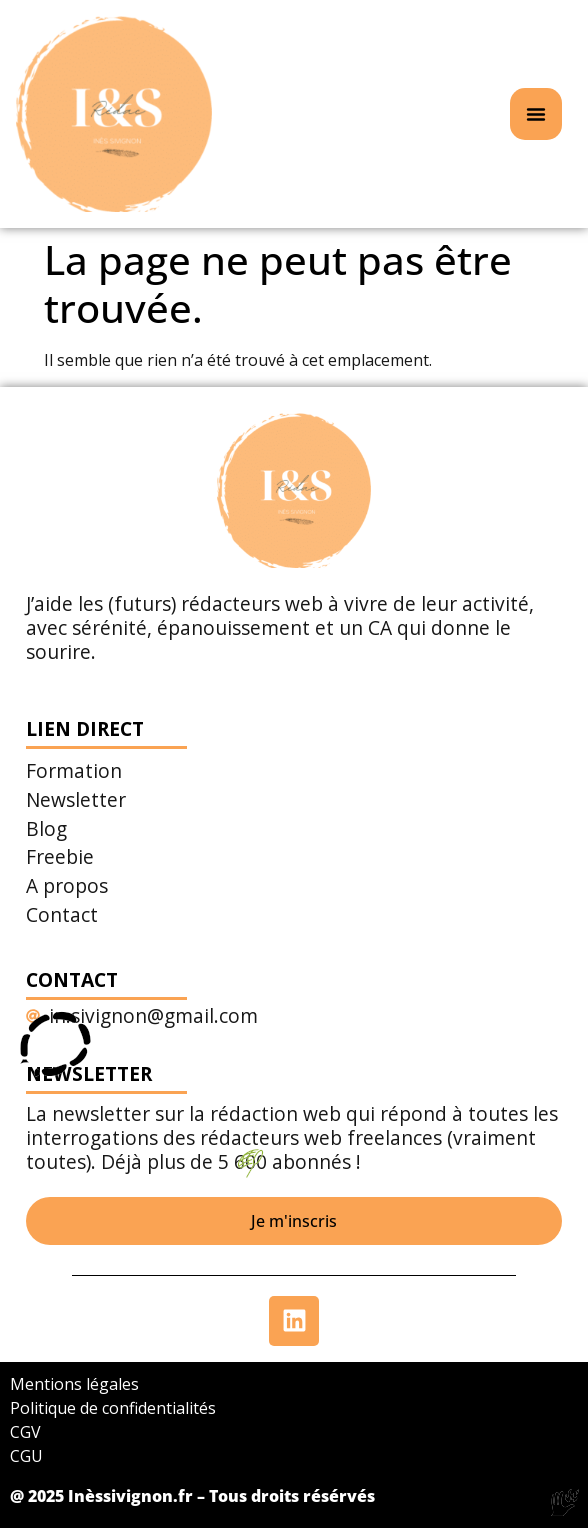  Describe the element at coordinates (250, 1163) in the screenshot. I see `catch bugs or insects in a game` at that location.